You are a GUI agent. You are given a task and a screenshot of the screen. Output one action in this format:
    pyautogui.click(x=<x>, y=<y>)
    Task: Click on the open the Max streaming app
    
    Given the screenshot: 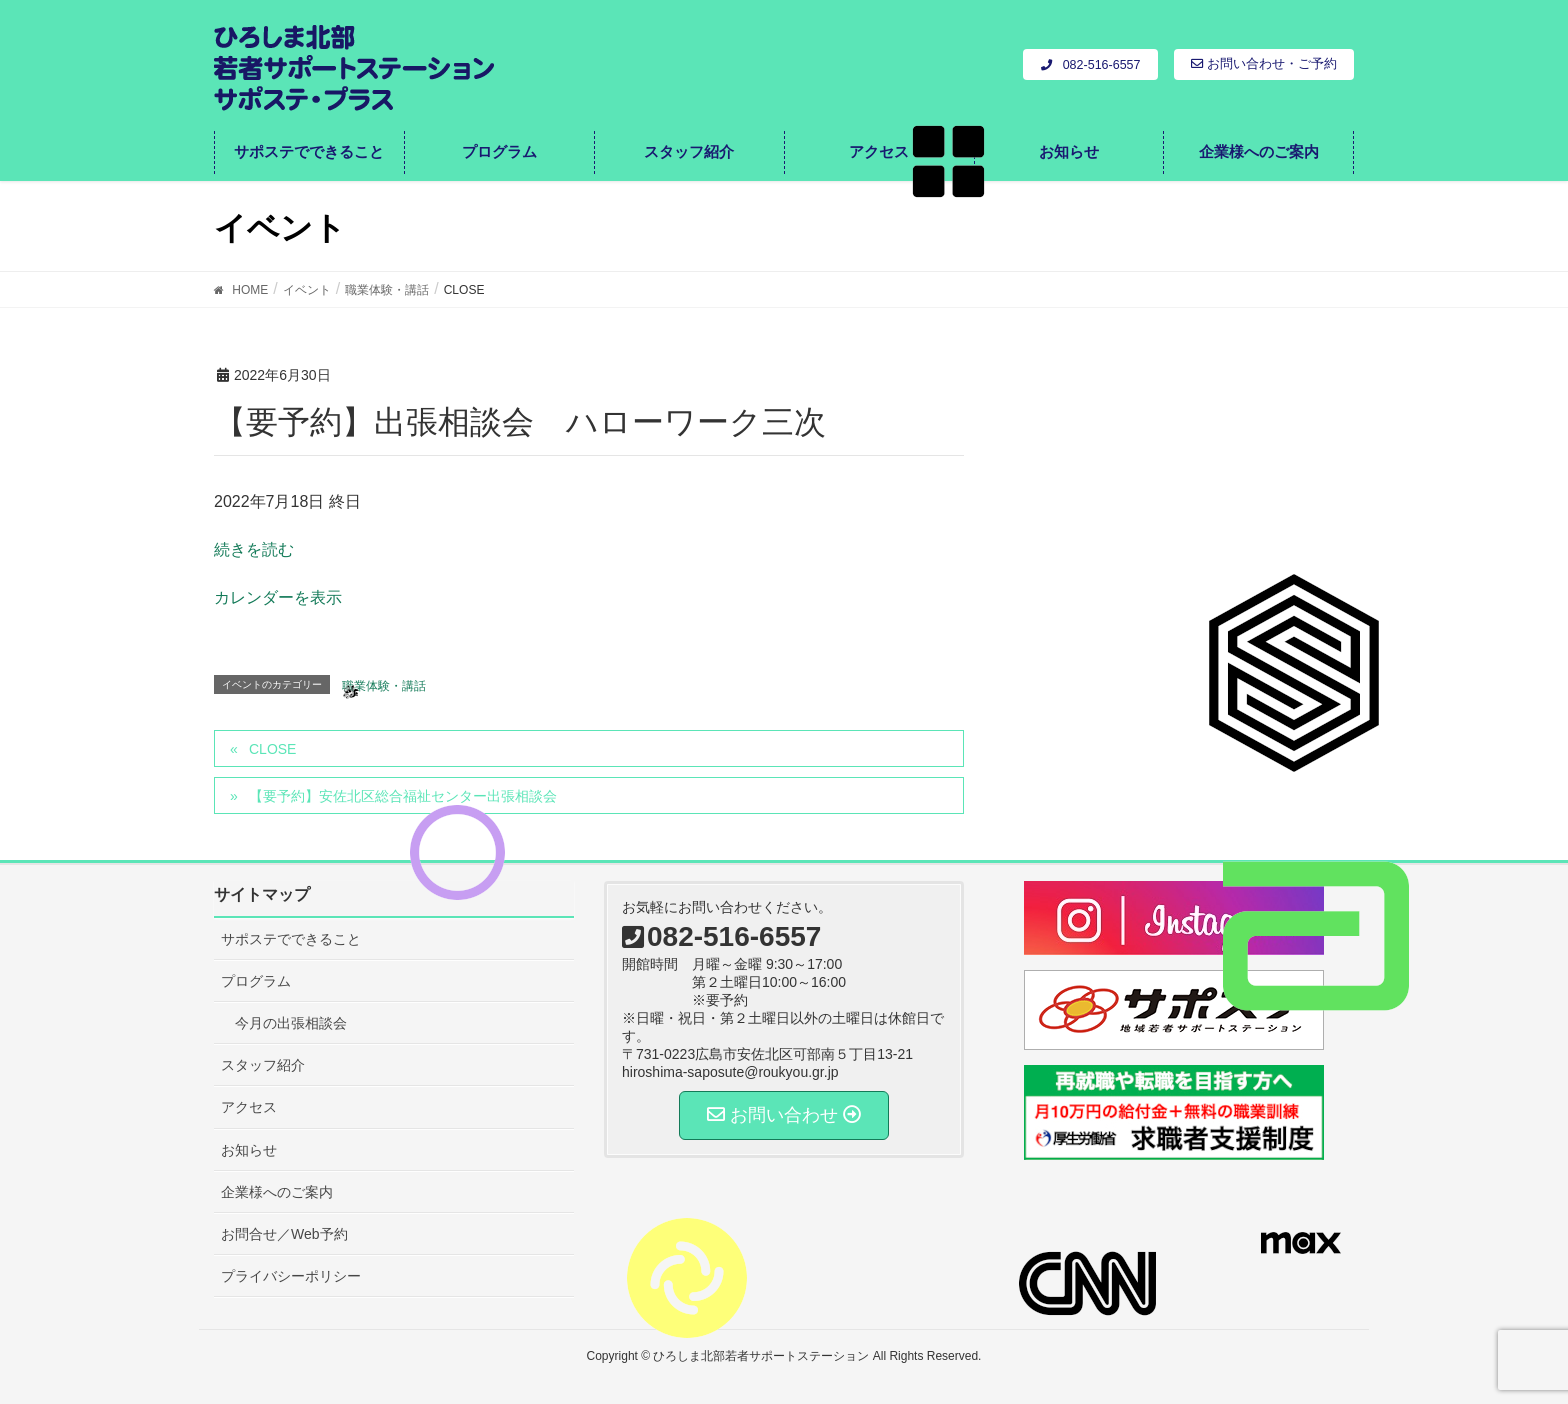 What is the action you would take?
    pyautogui.click(x=1301, y=1243)
    